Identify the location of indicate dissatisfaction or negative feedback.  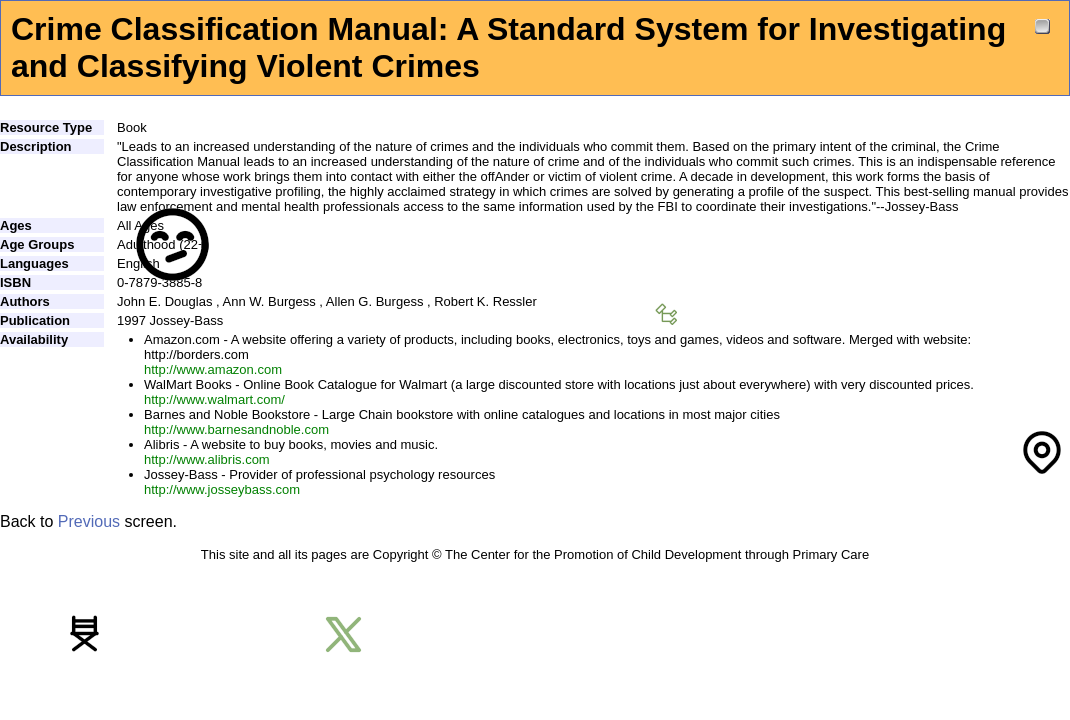
(172, 244).